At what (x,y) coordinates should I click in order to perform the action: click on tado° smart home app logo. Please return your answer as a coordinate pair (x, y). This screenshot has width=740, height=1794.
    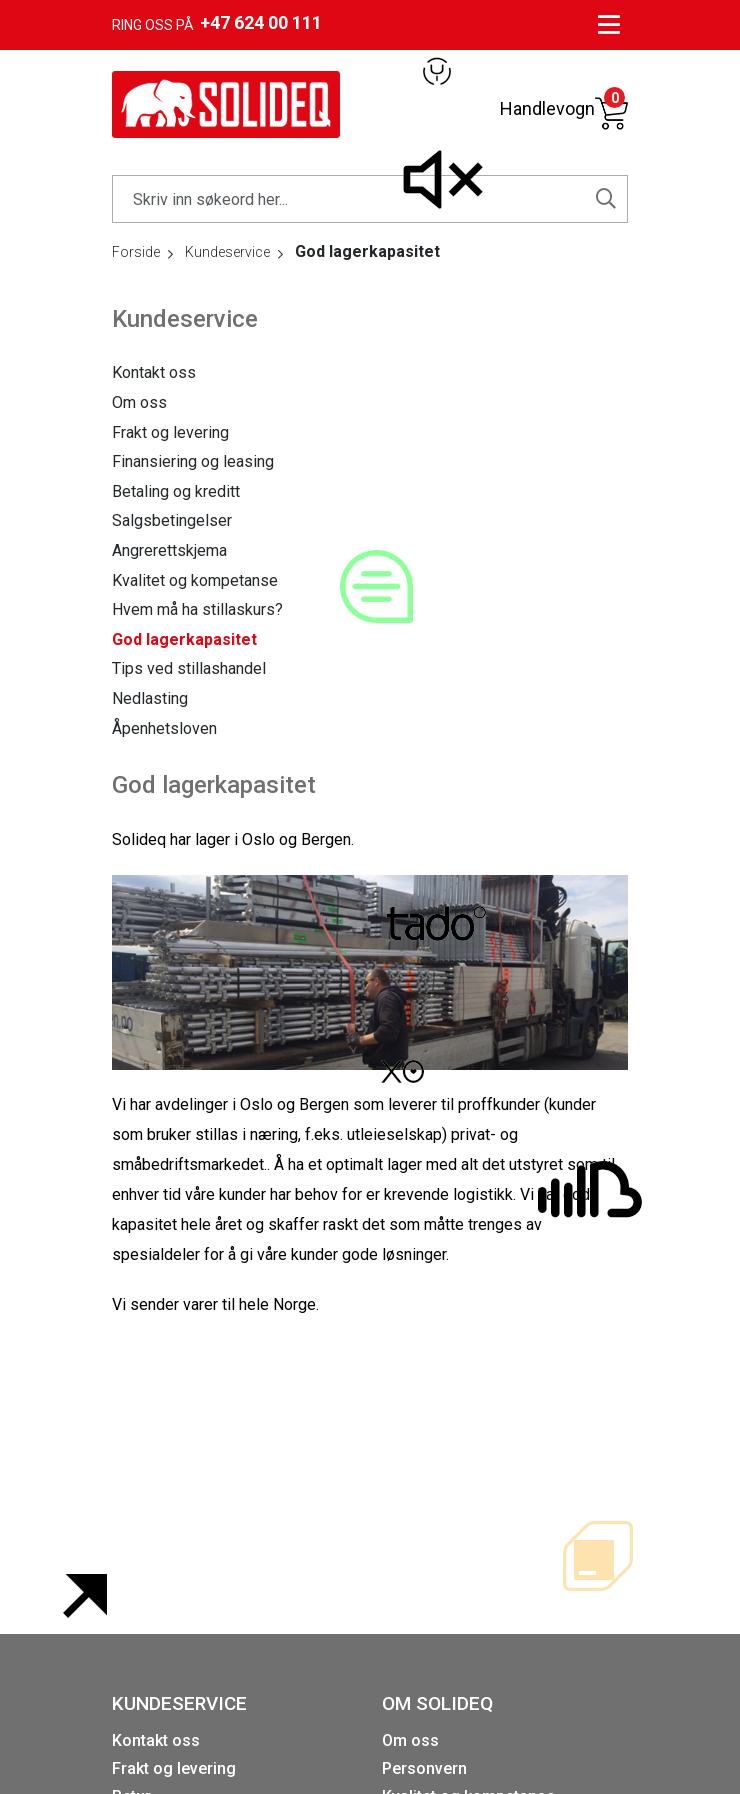
    Looking at the image, I should click on (436, 923).